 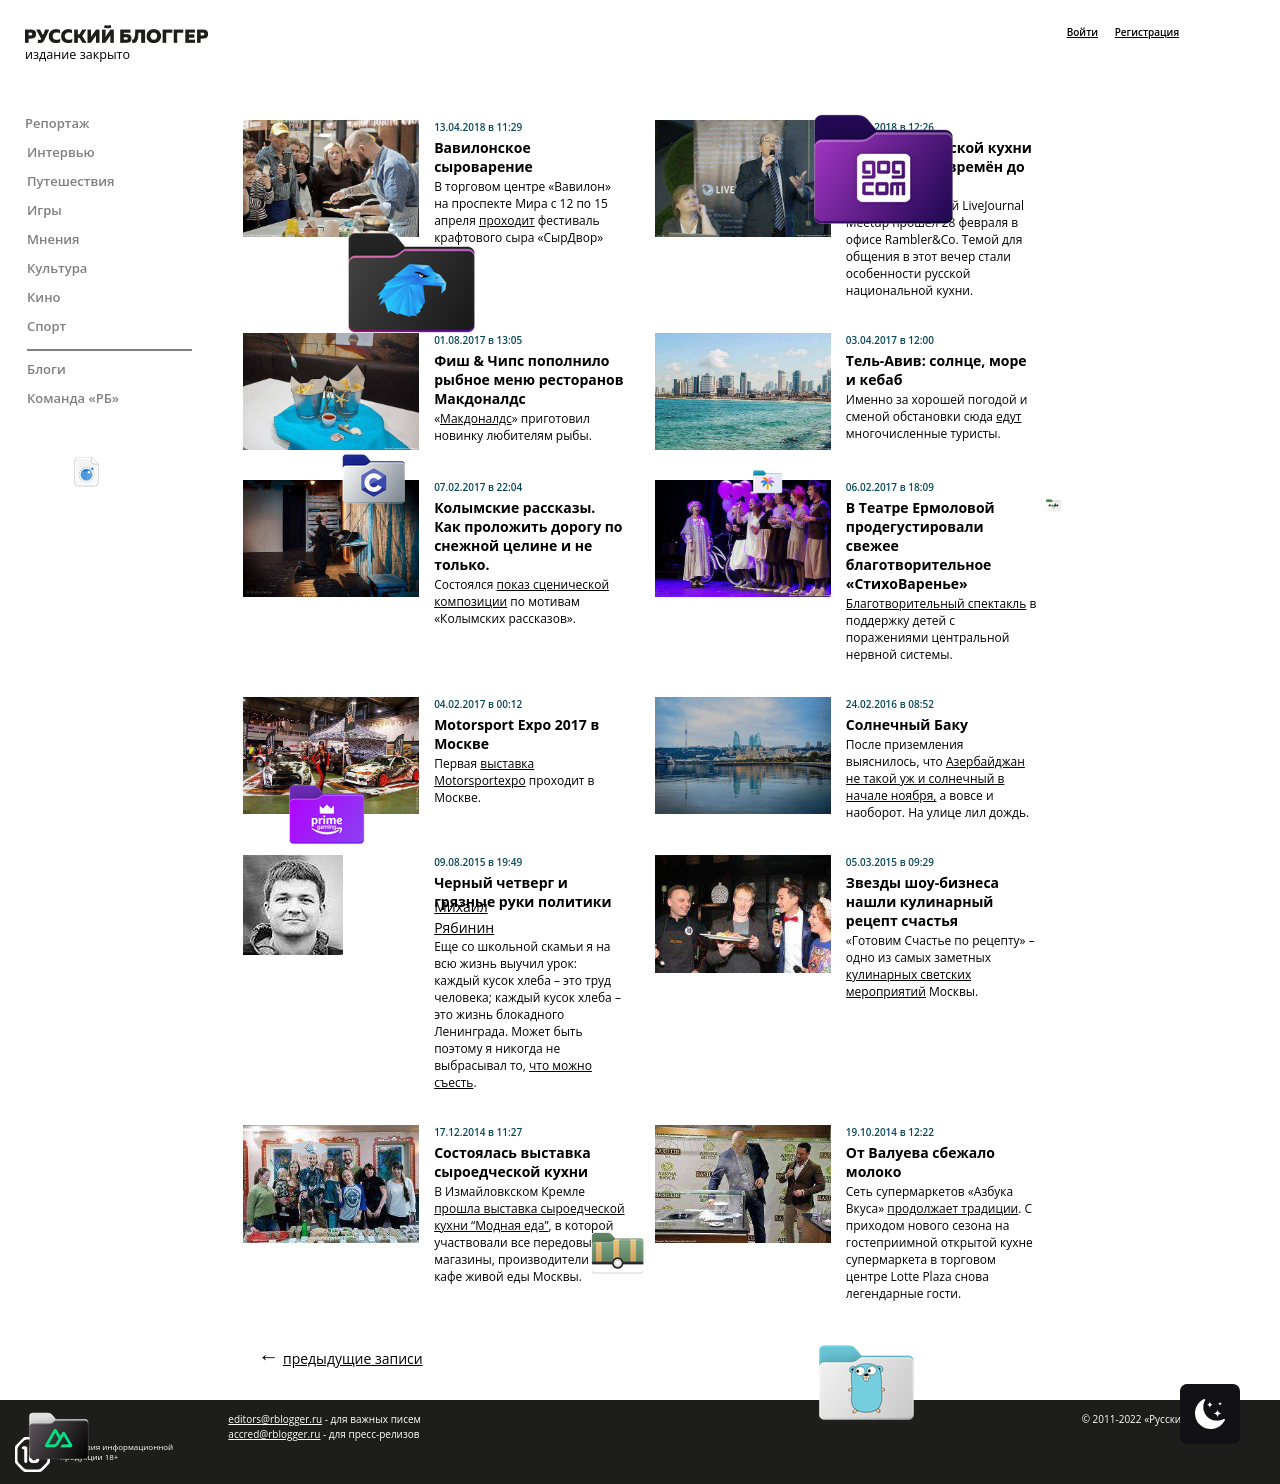 What do you see at coordinates (373, 480) in the screenshot?
I see `open folder containing C programming files` at bounding box center [373, 480].